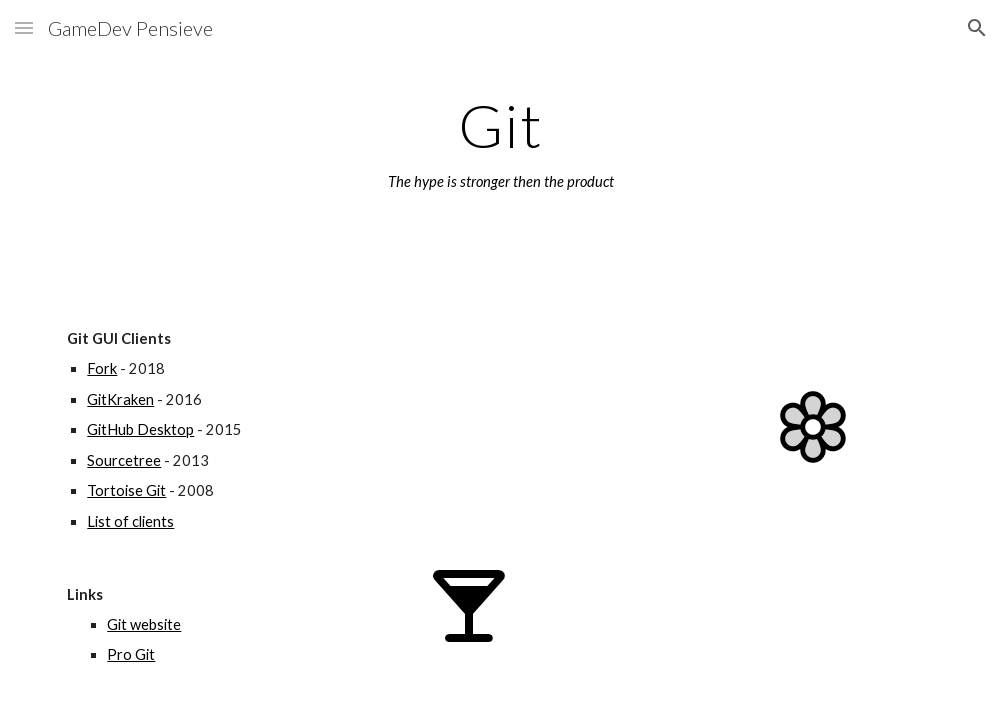  I want to click on find nearby bars or nightlife, so click(469, 606).